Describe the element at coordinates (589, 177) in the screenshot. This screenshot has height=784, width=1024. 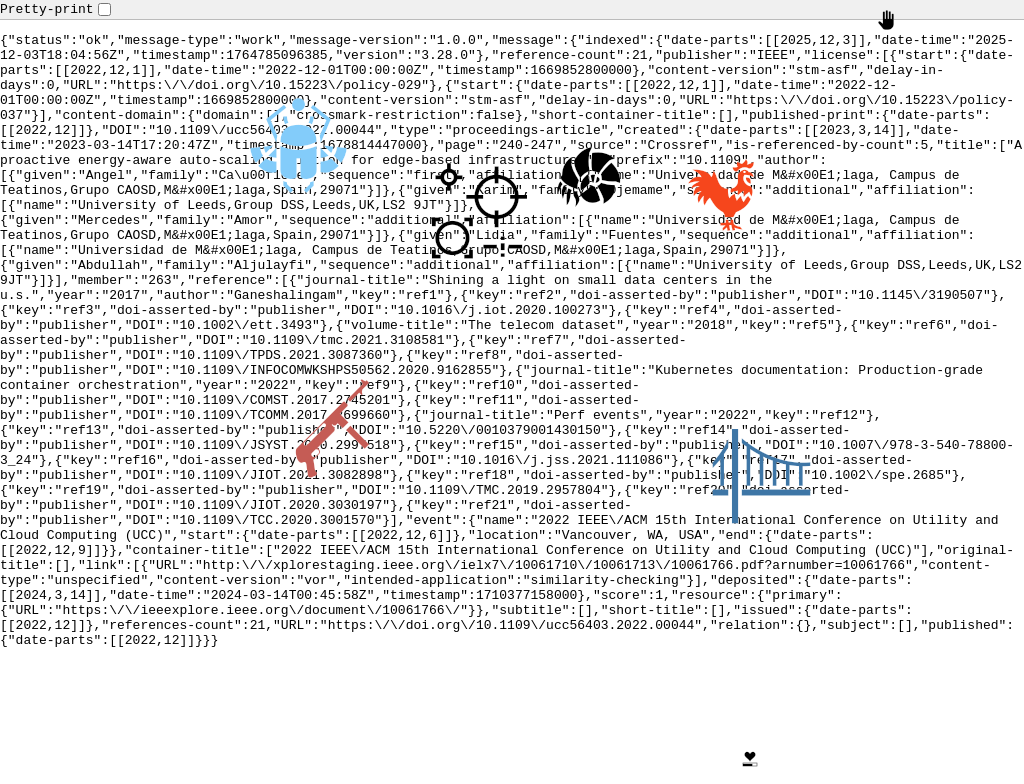
I see `nautilus shell icon for marine or ocean-themed content` at that location.